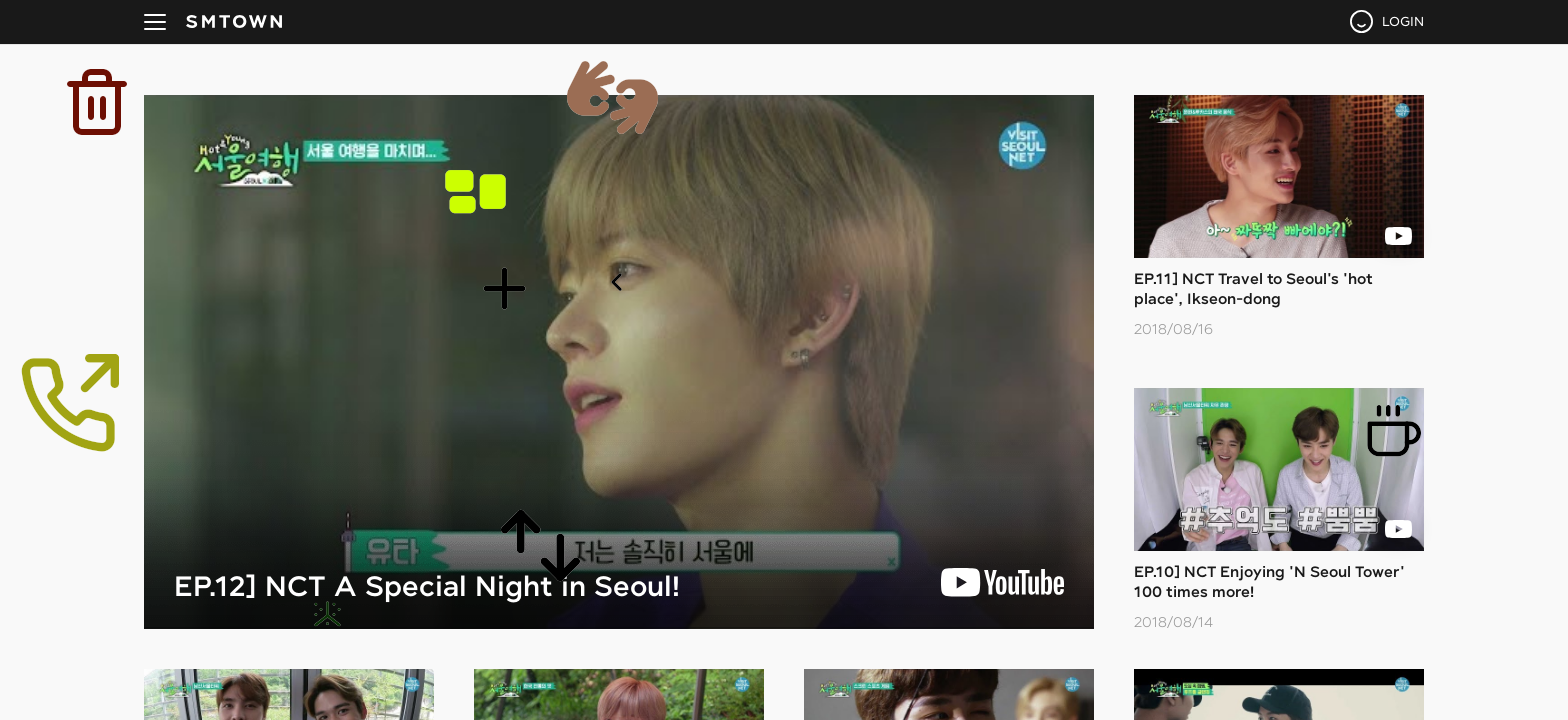  I want to click on add a new item, so click(504, 288).